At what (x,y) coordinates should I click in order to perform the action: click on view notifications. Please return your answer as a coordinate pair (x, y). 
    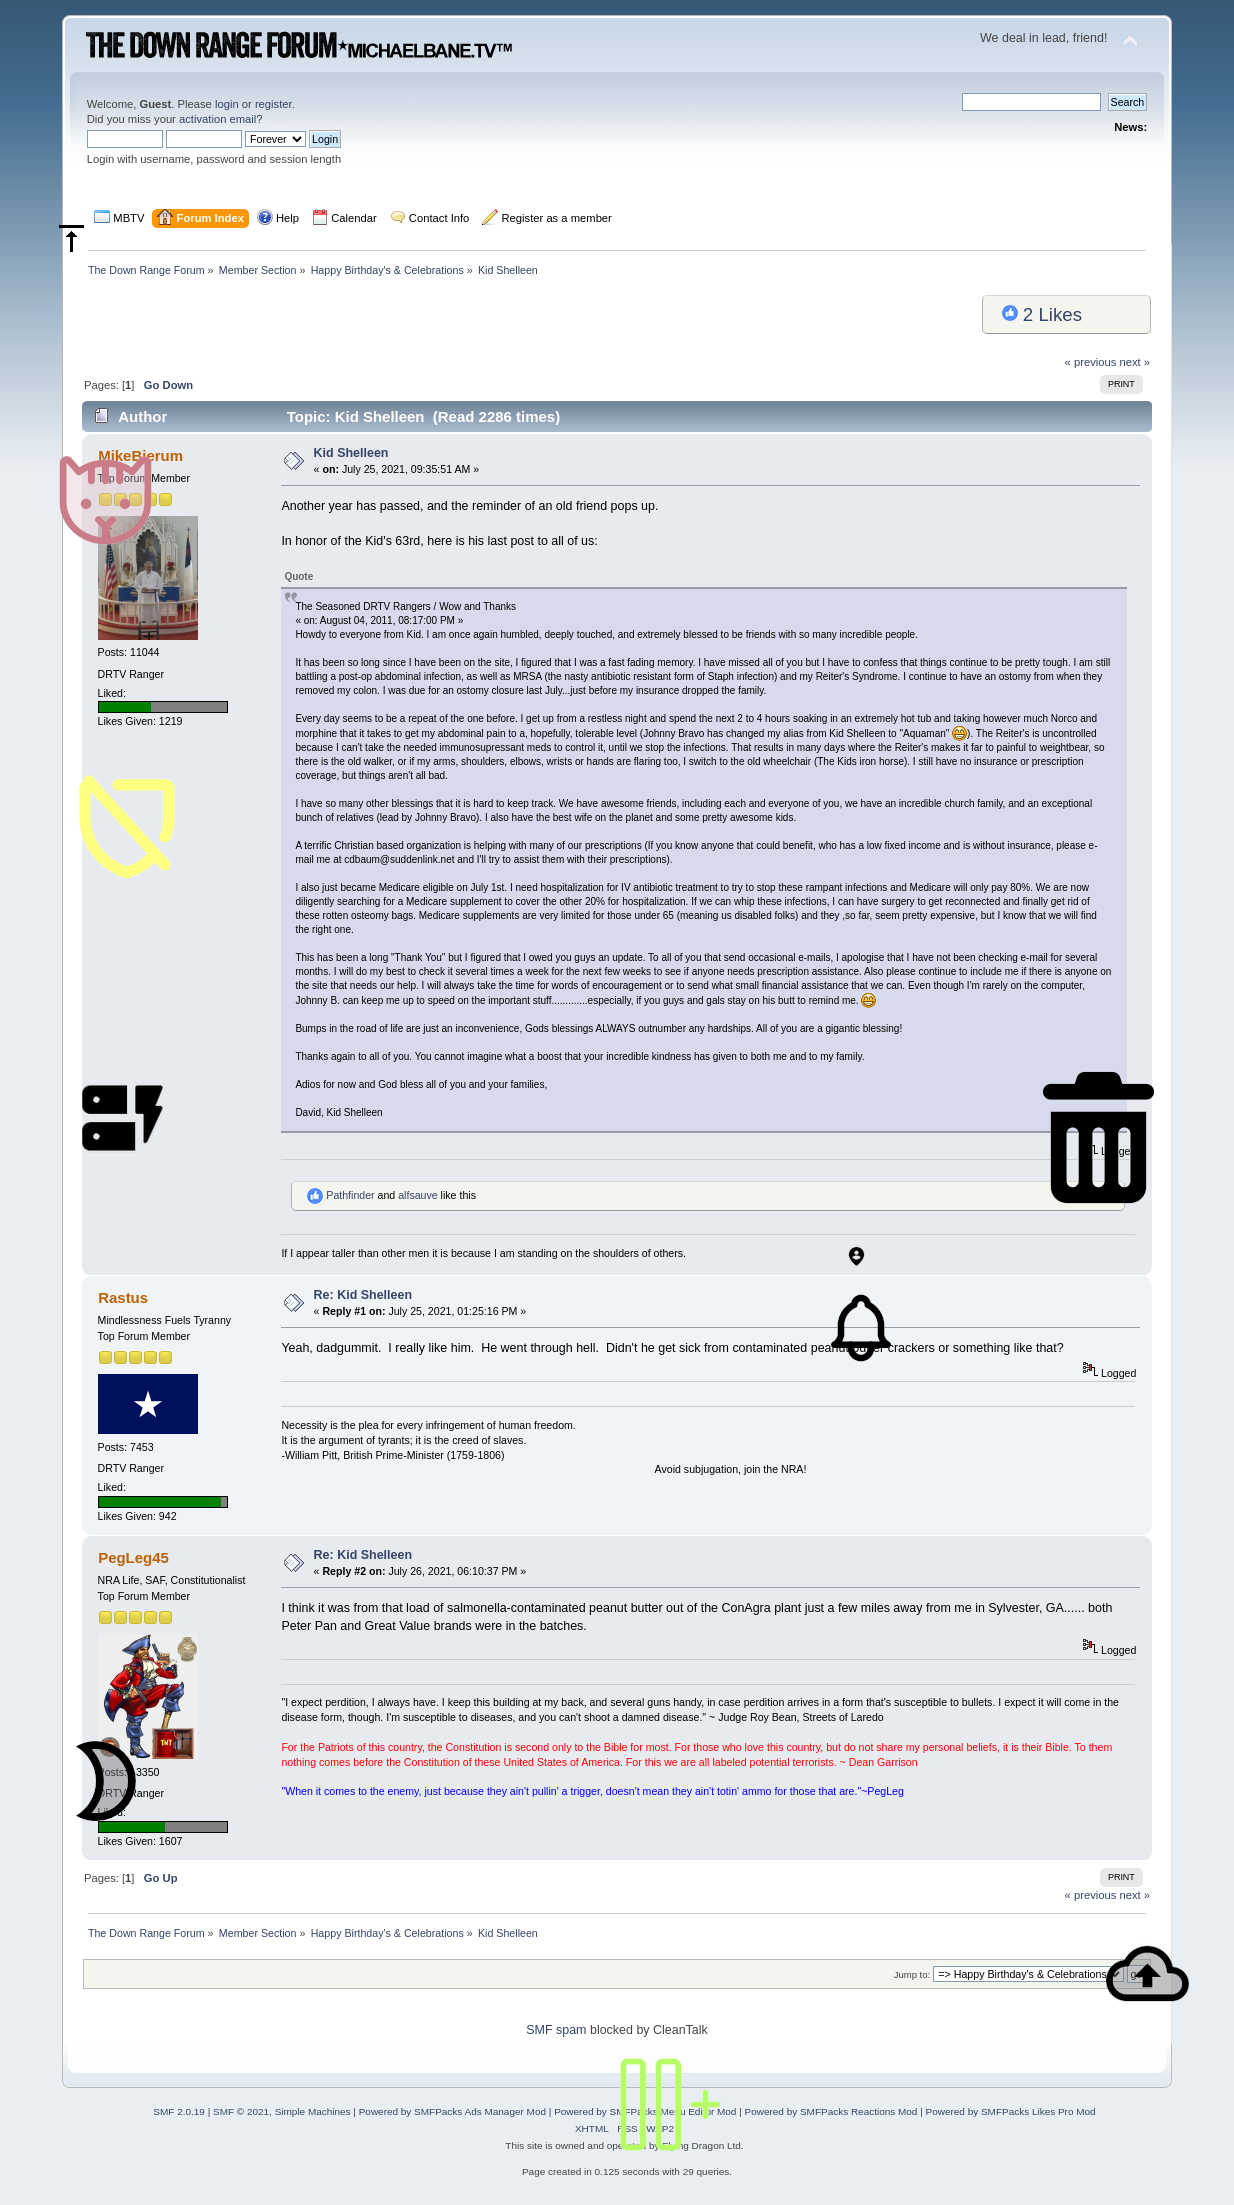
    Looking at the image, I should click on (861, 1328).